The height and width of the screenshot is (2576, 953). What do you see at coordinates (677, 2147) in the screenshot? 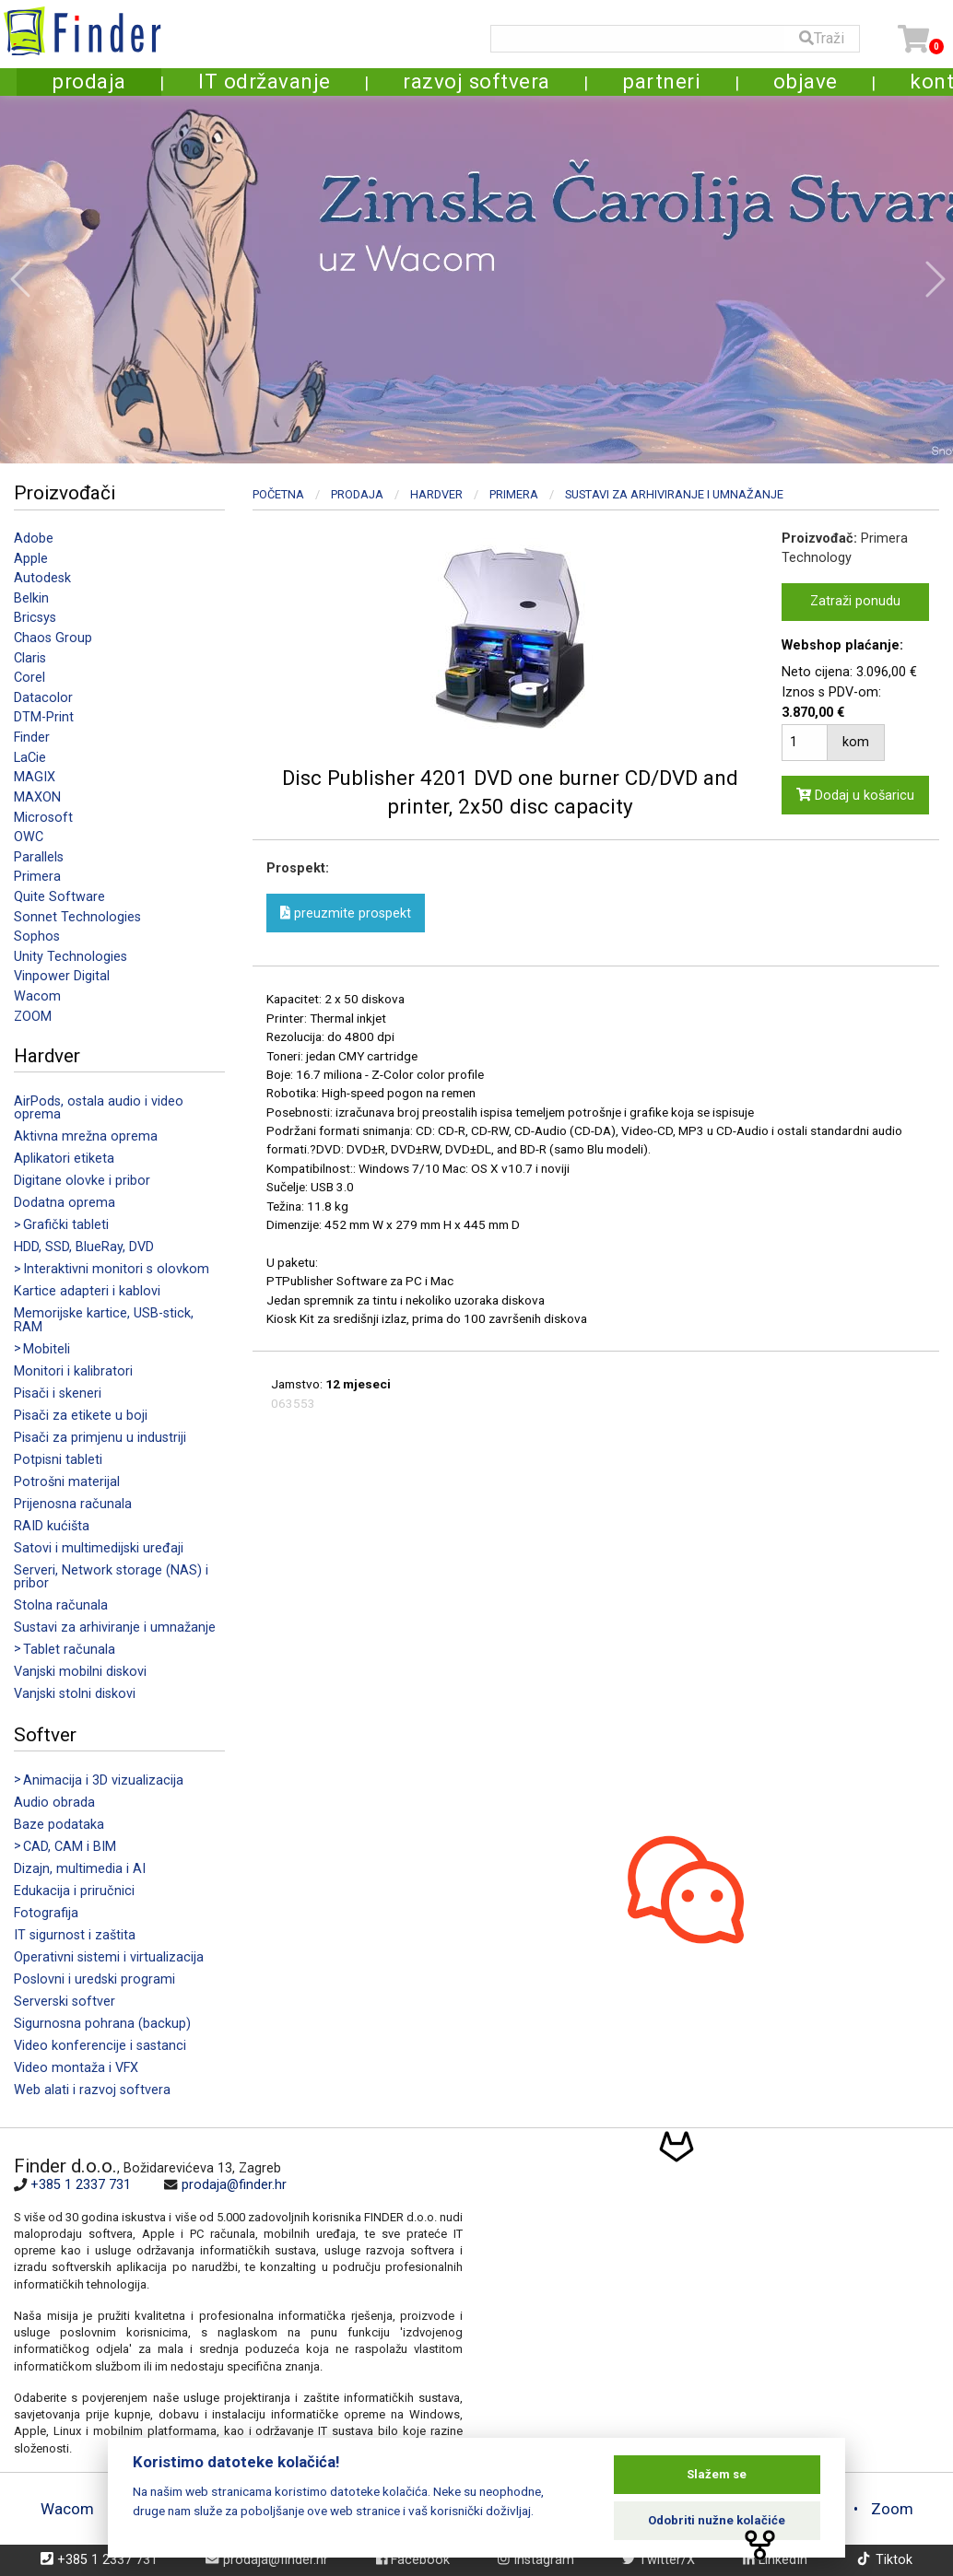
I see `open GitLab repository` at bounding box center [677, 2147].